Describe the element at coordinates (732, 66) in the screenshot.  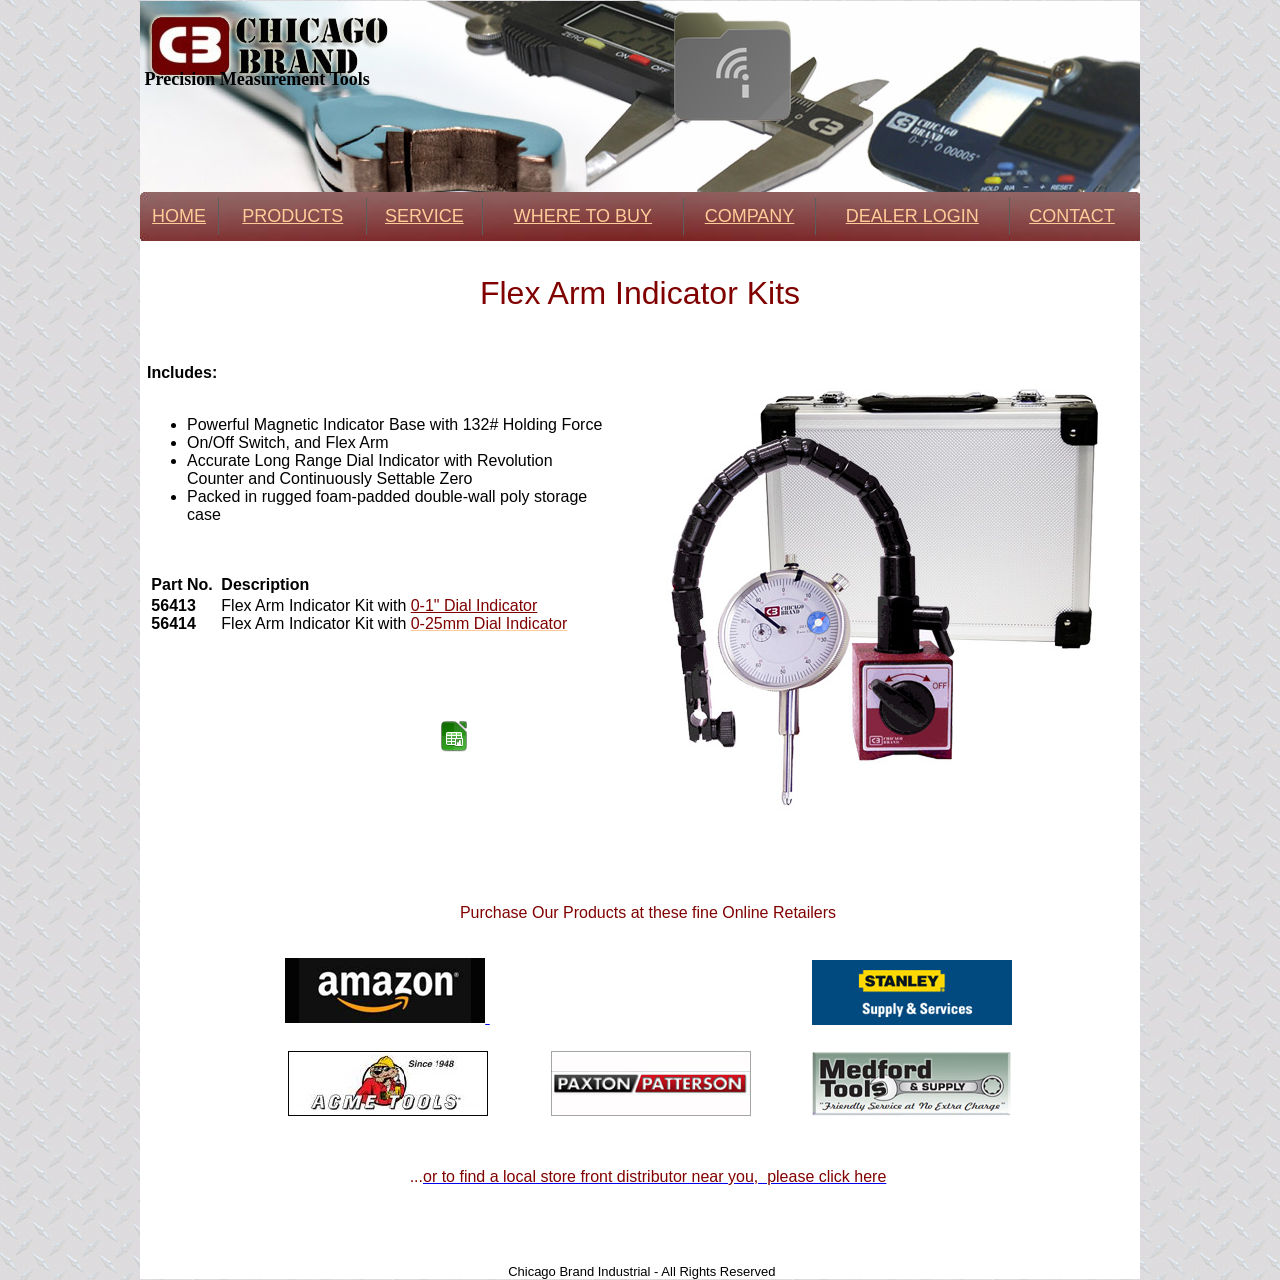
I see `open insync cloud sync folder` at that location.